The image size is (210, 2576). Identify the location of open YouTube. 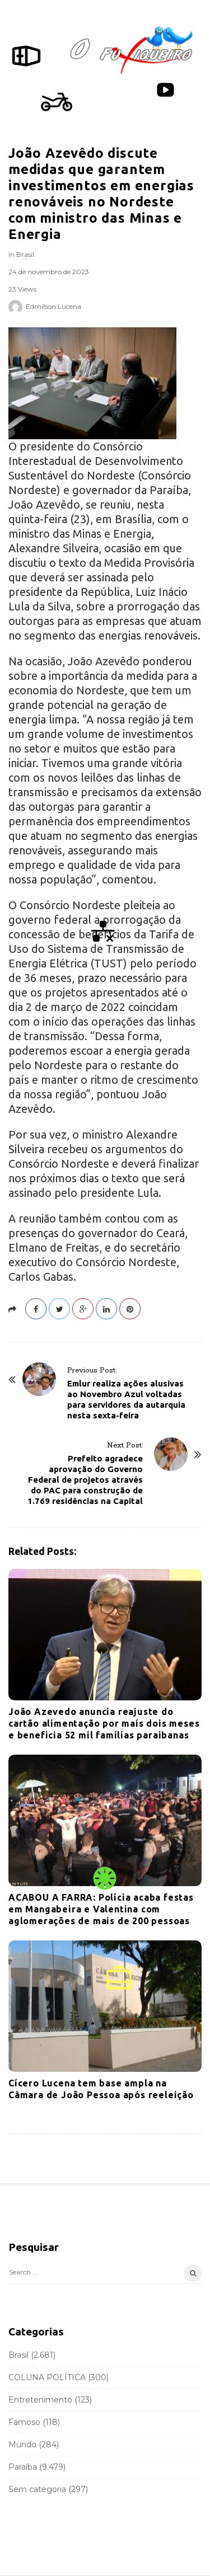
(165, 90).